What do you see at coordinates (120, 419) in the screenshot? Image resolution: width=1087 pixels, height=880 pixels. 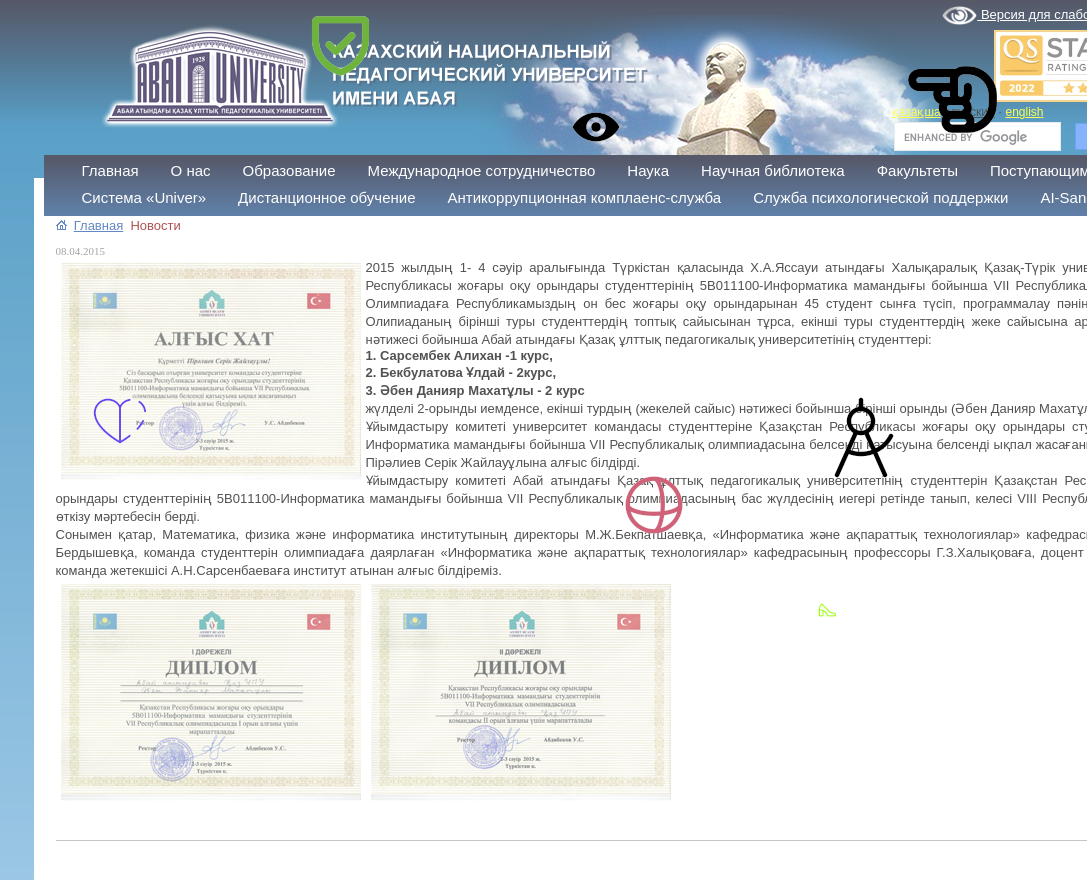 I see `indicates partial like or favorite status` at bounding box center [120, 419].